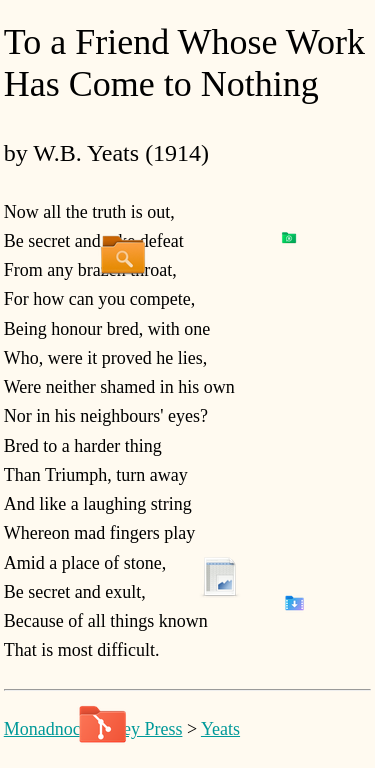 This screenshot has width=375, height=768. What do you see at coordinates (123, 257) in the screenshot?
I see `access saved search queries` at bounding box center [123, 257].